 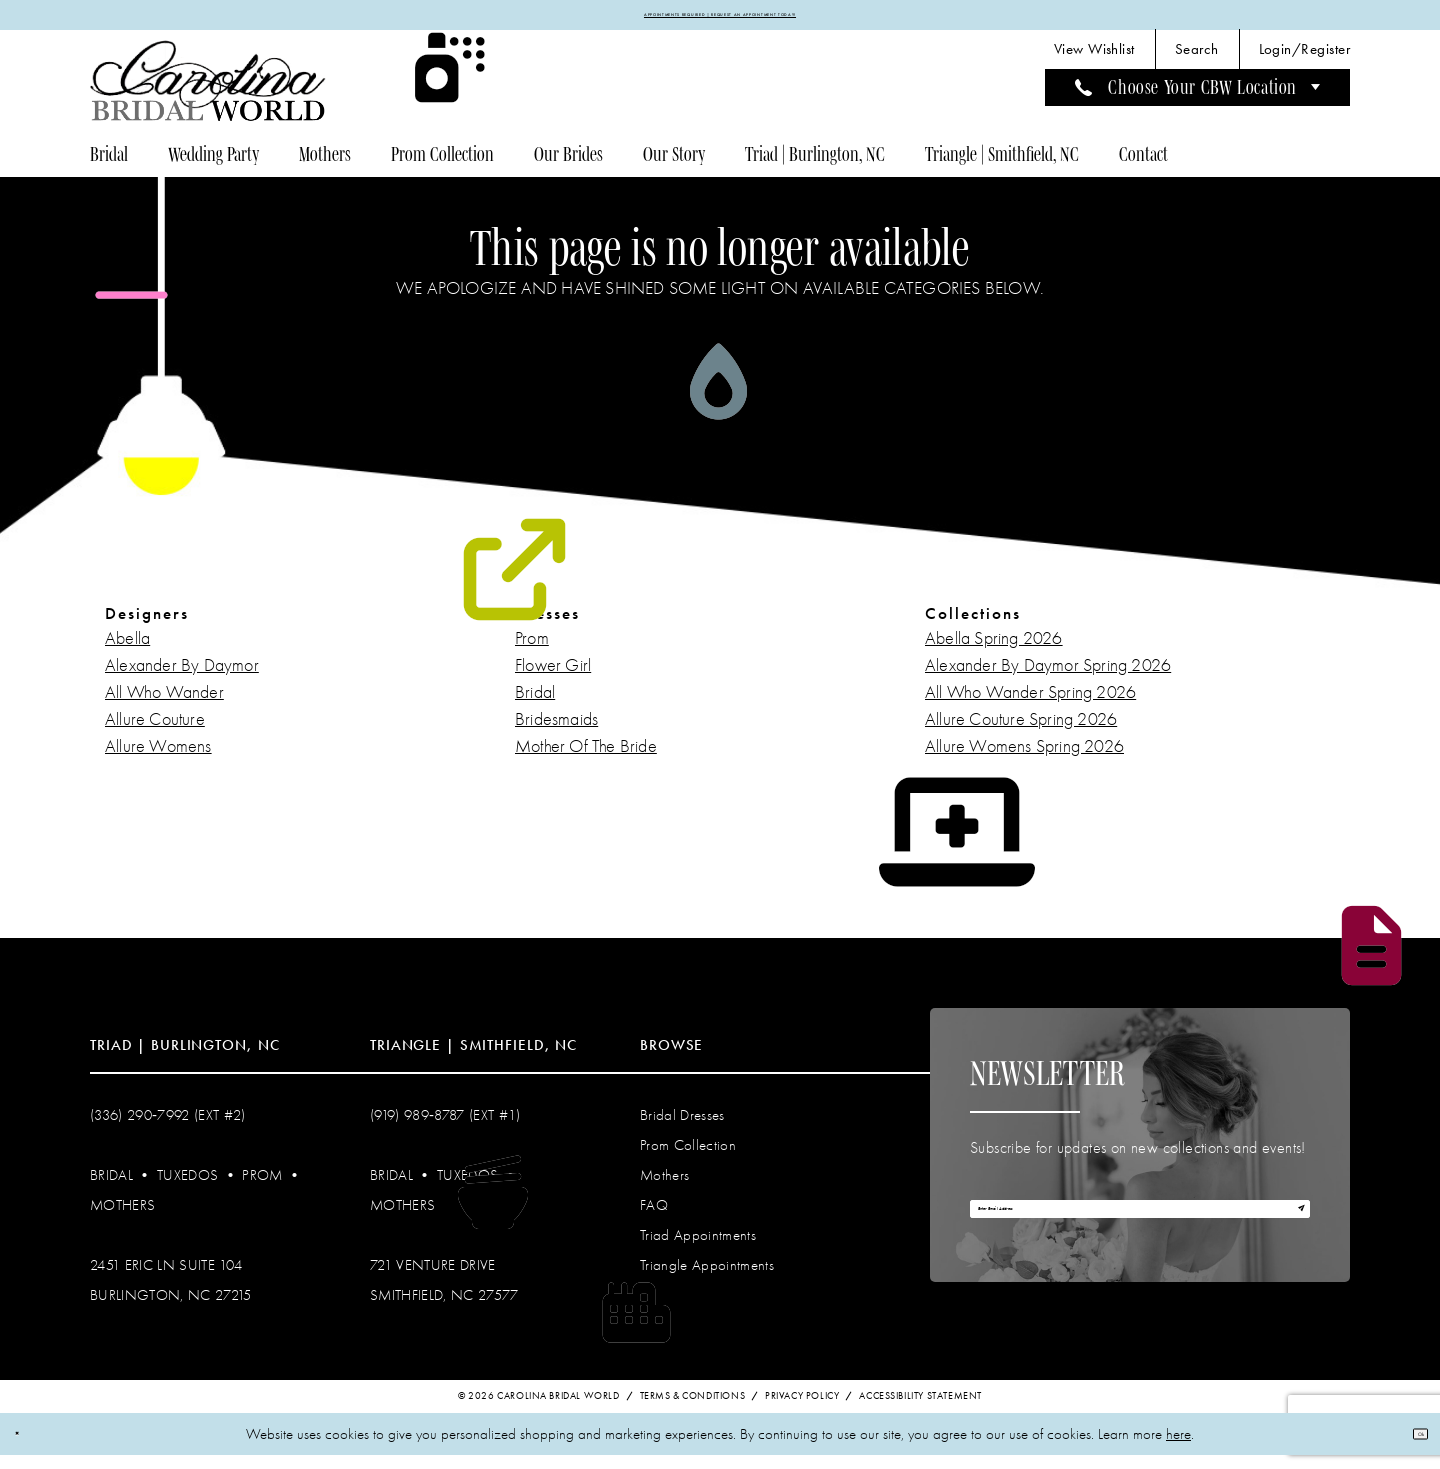 I want to click on browse asian cuisine or noodle restaurants, so click(x=493, y=1194).